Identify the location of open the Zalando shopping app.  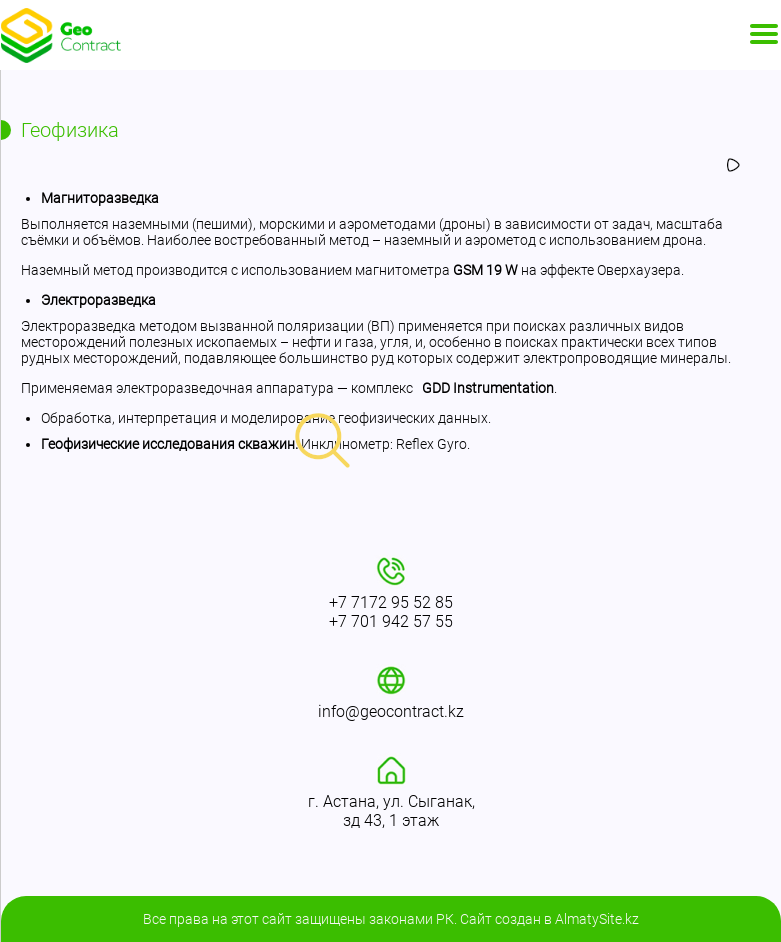
(733, 165).